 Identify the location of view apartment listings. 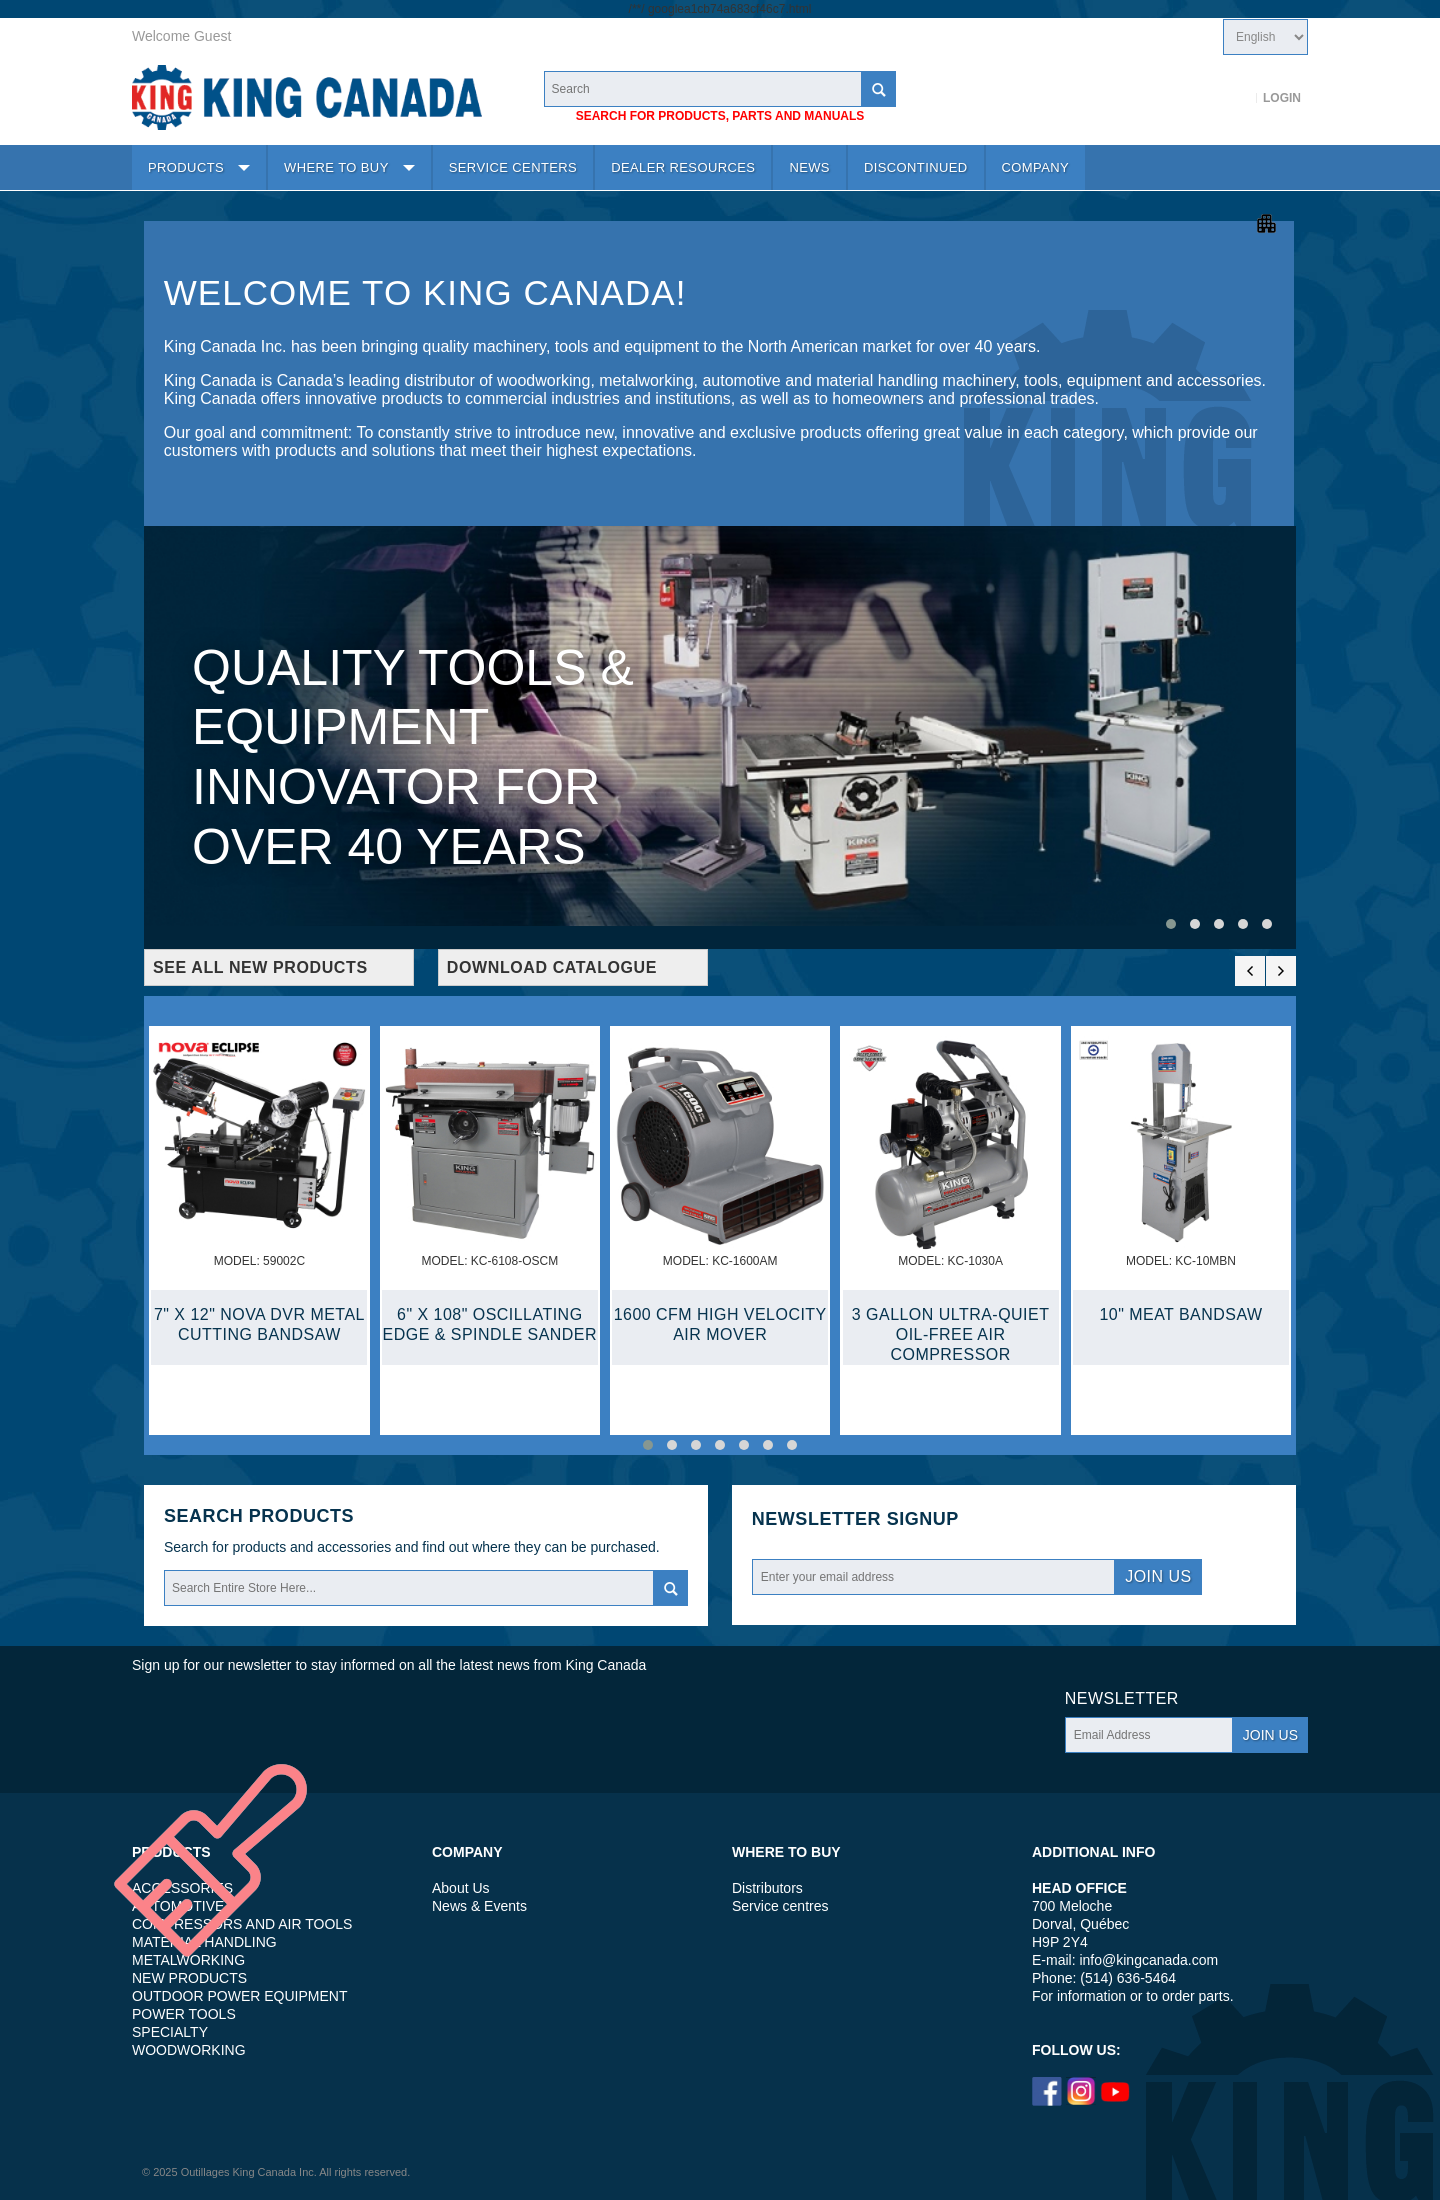
(1266, 223).